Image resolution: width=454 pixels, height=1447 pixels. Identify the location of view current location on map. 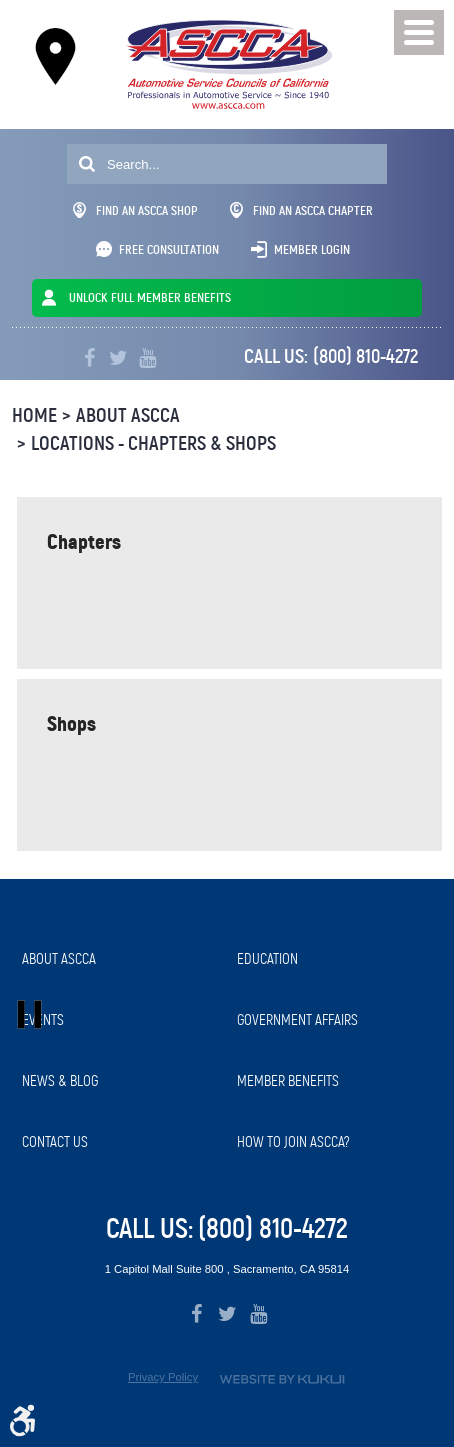
(55, 56).